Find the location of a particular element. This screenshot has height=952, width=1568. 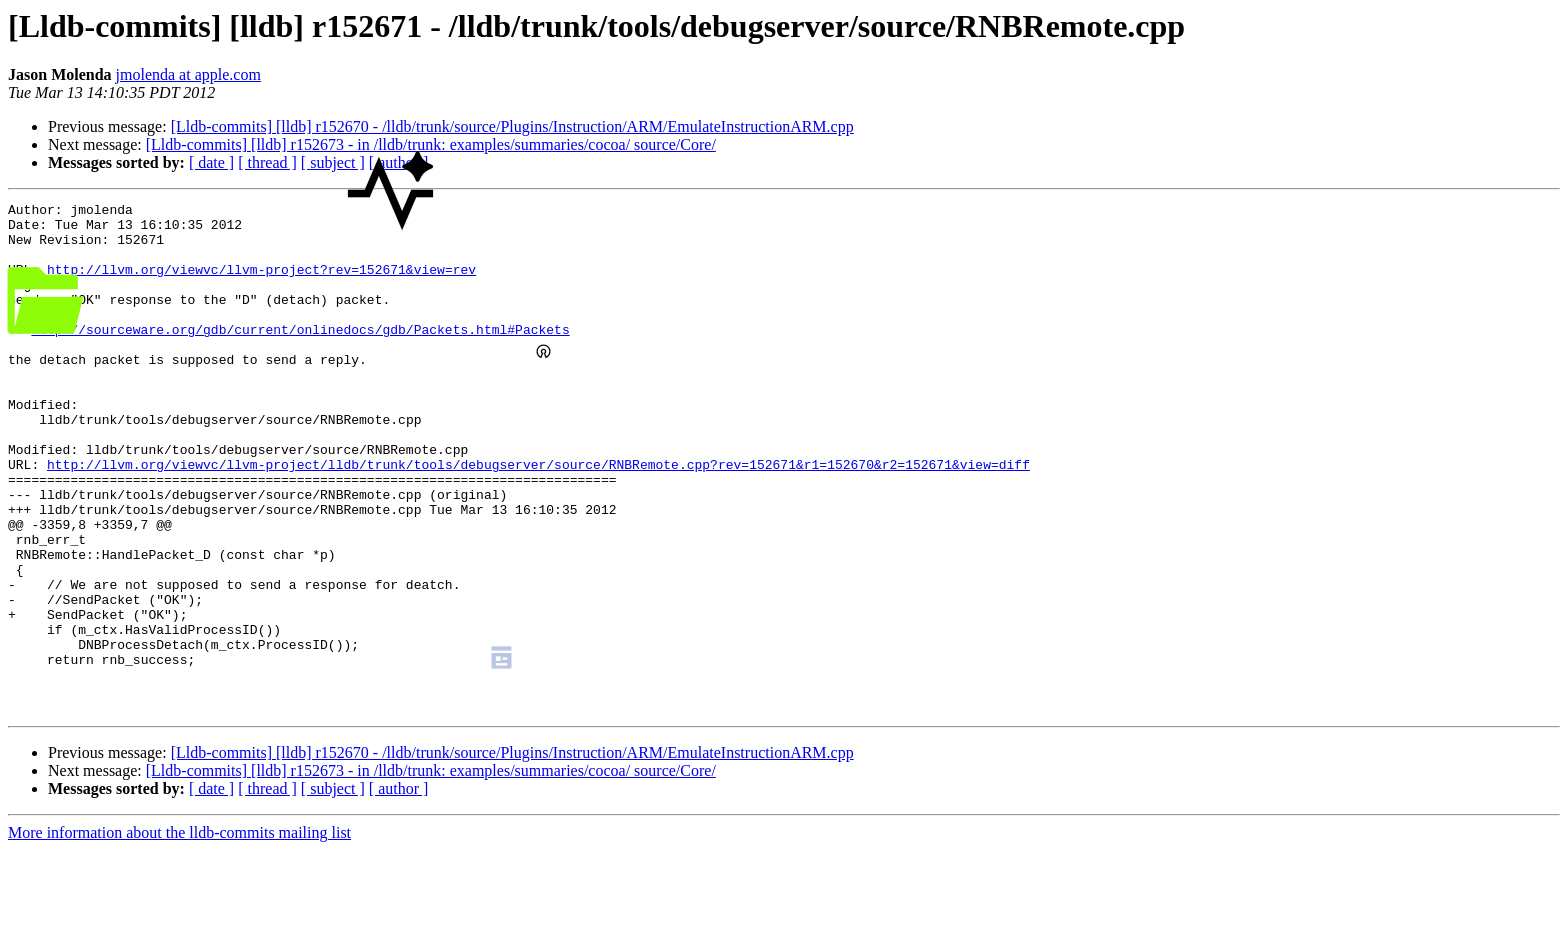

access AI-powered health monitoring is located at coordinates (390, 193).